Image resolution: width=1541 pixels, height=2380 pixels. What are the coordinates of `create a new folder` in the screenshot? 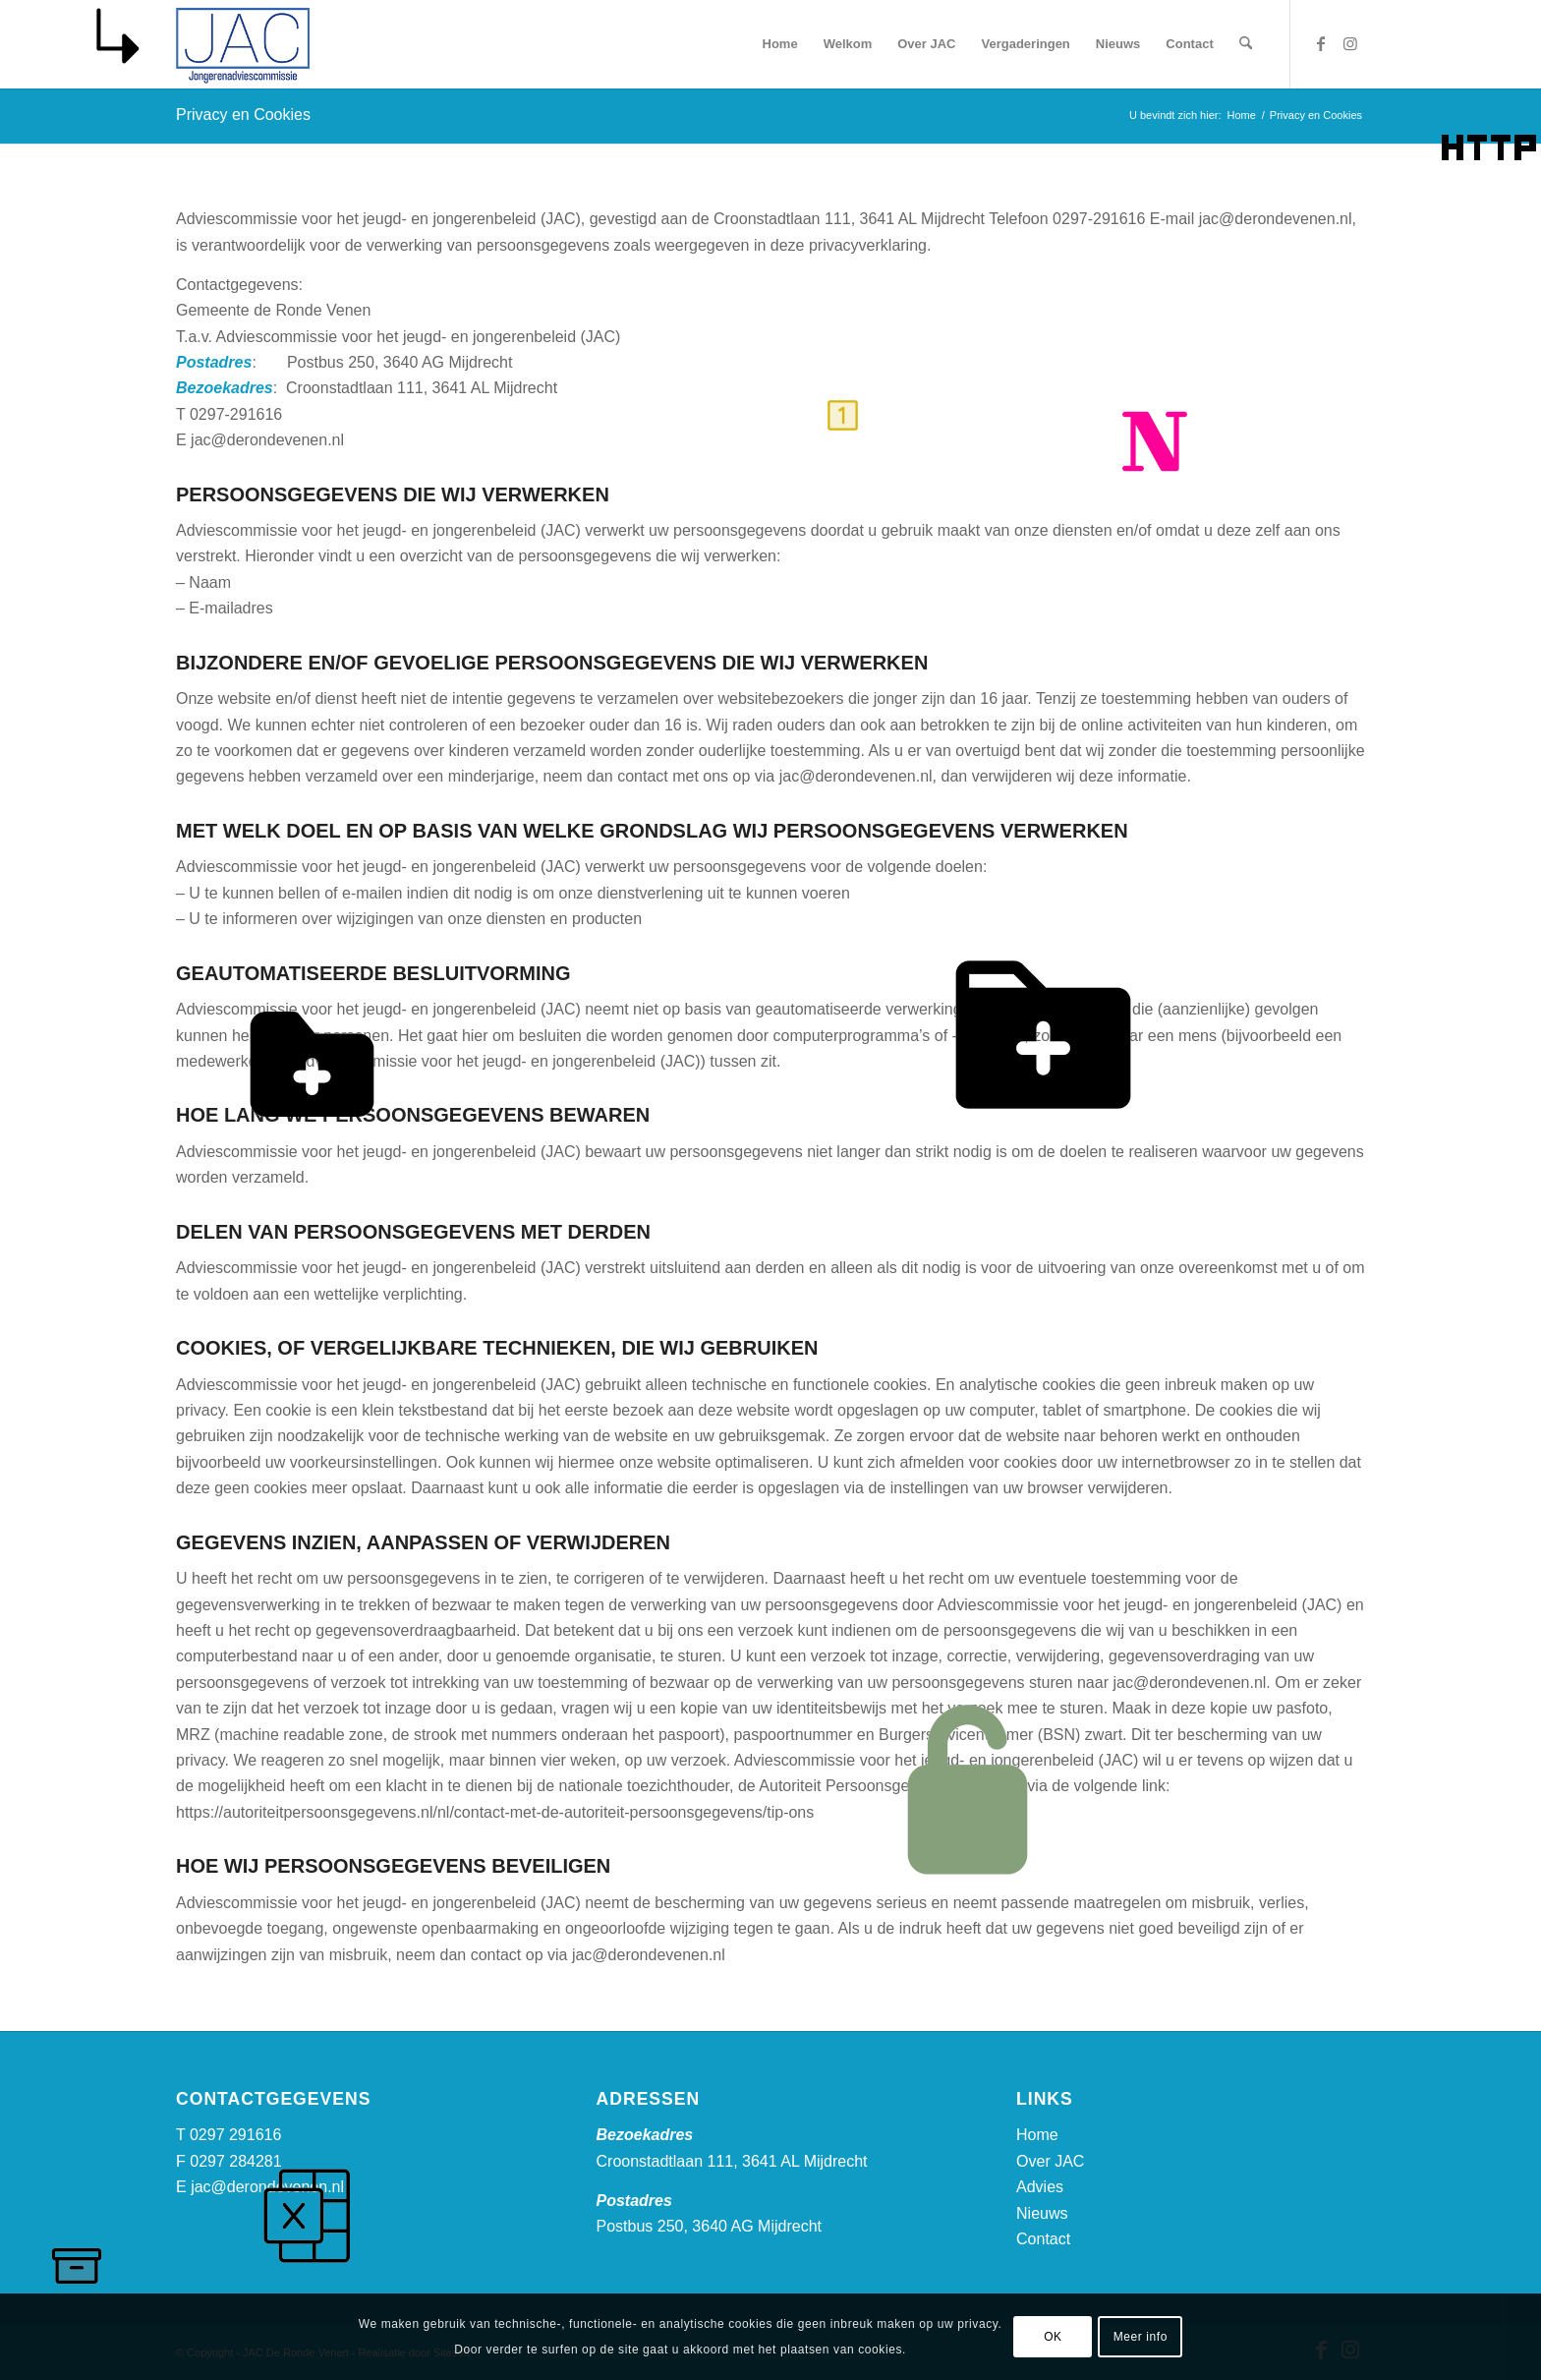 It's located at (1043, 1034).